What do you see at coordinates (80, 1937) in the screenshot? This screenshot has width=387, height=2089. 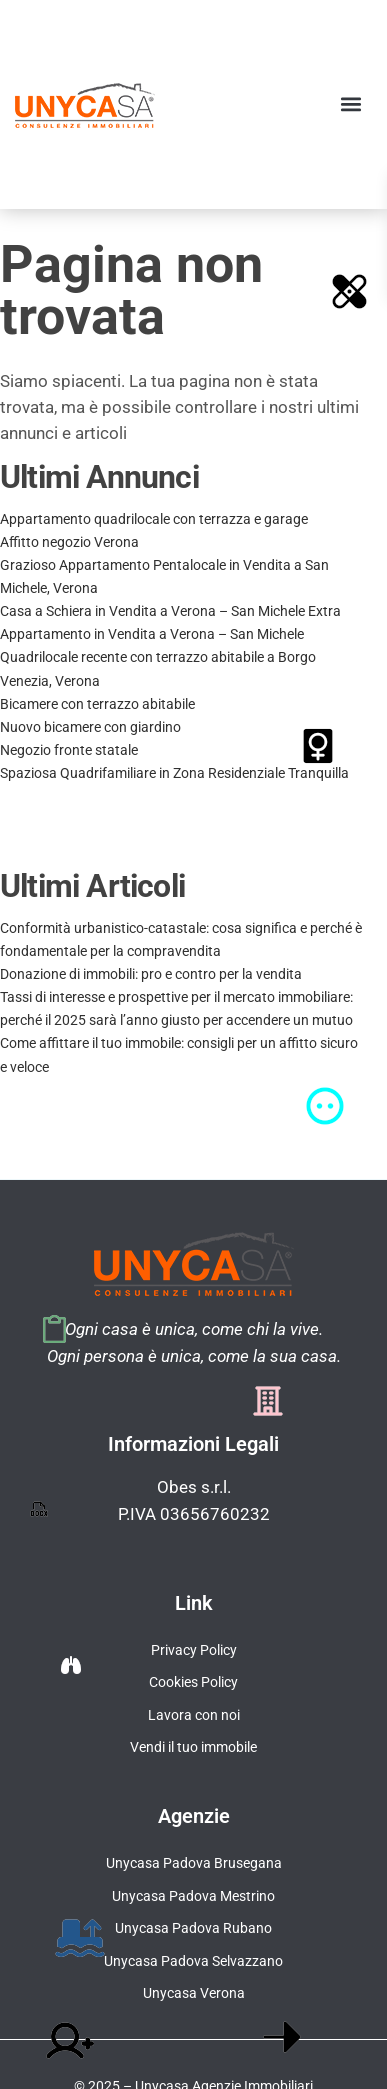 I see `upload or export water pump data` at bounding box center [80, 1937].